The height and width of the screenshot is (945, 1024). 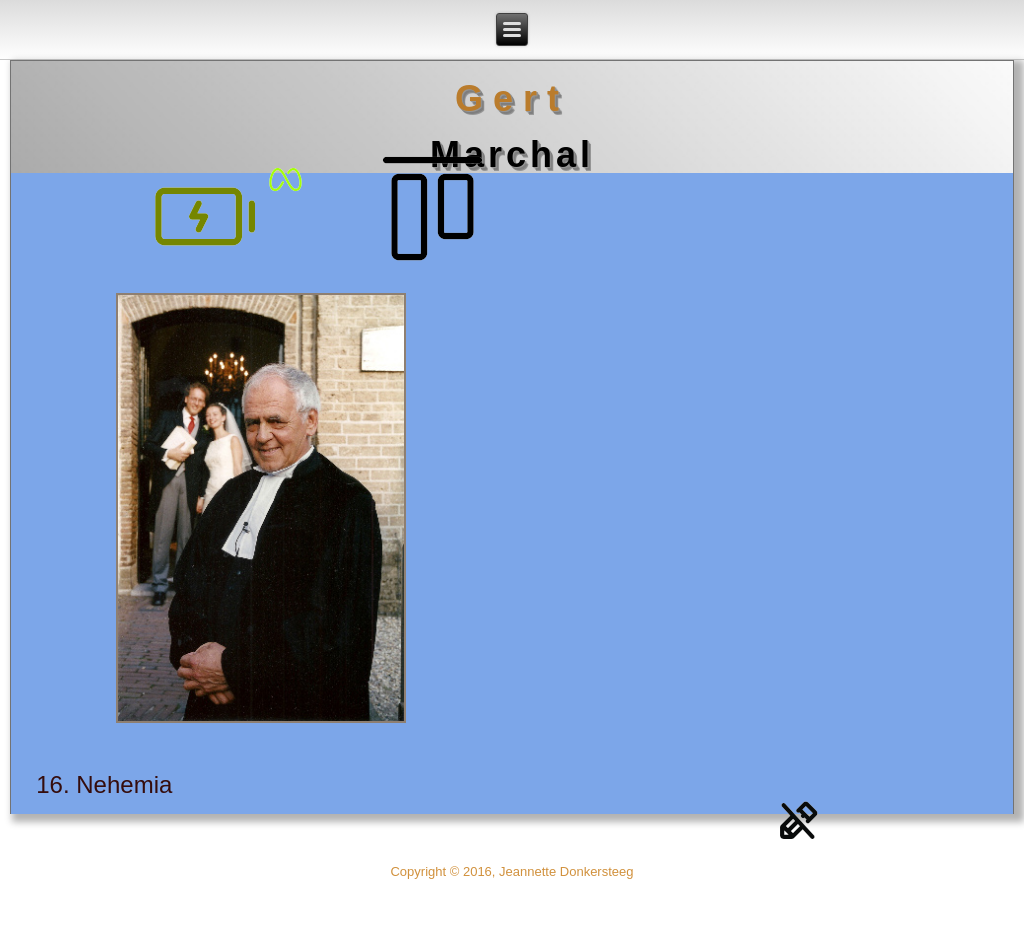 What do you see at coordinates (432, 206) in the screenshot?
I see `align selected elements to the top` at bounding box center [432, 206].